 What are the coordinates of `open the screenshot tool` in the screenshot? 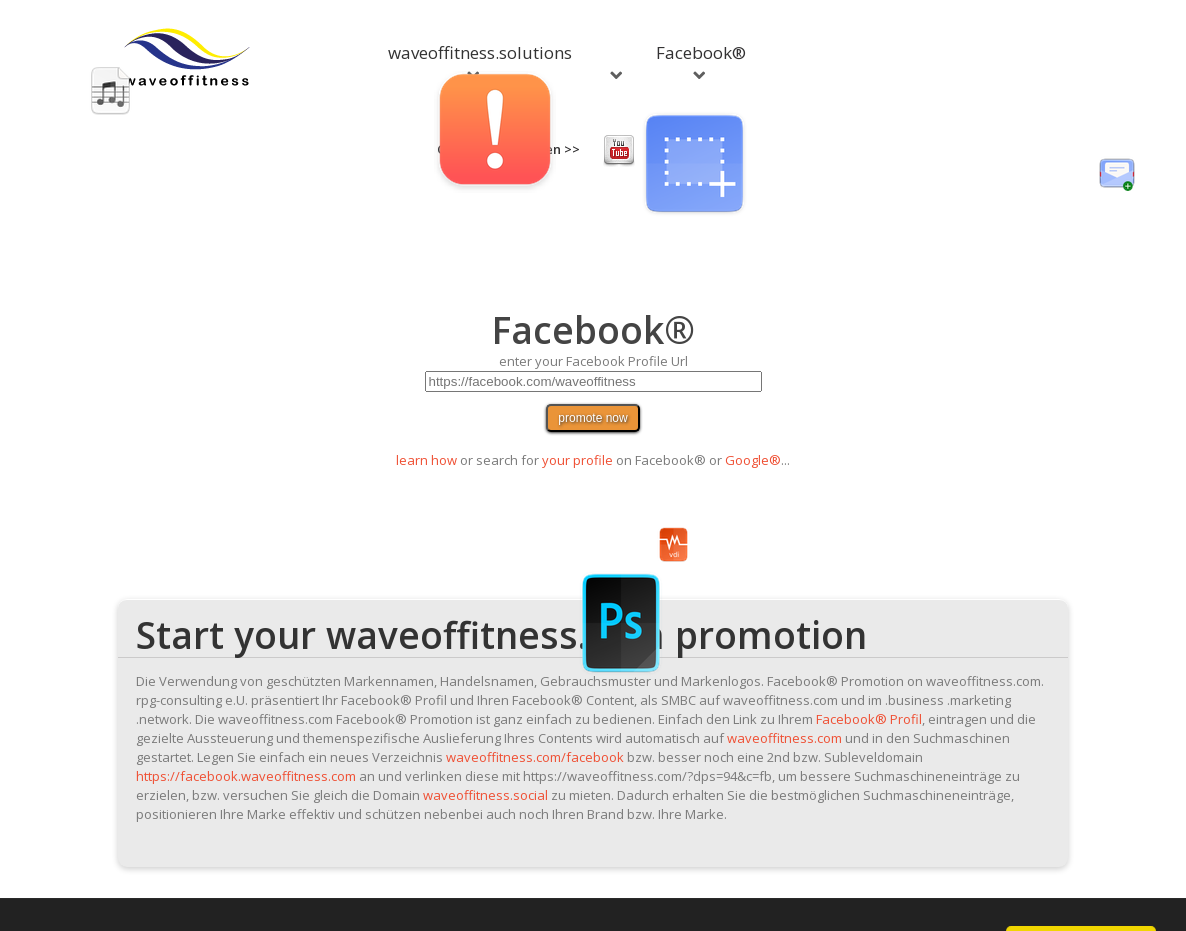 It's located at (694, 163).